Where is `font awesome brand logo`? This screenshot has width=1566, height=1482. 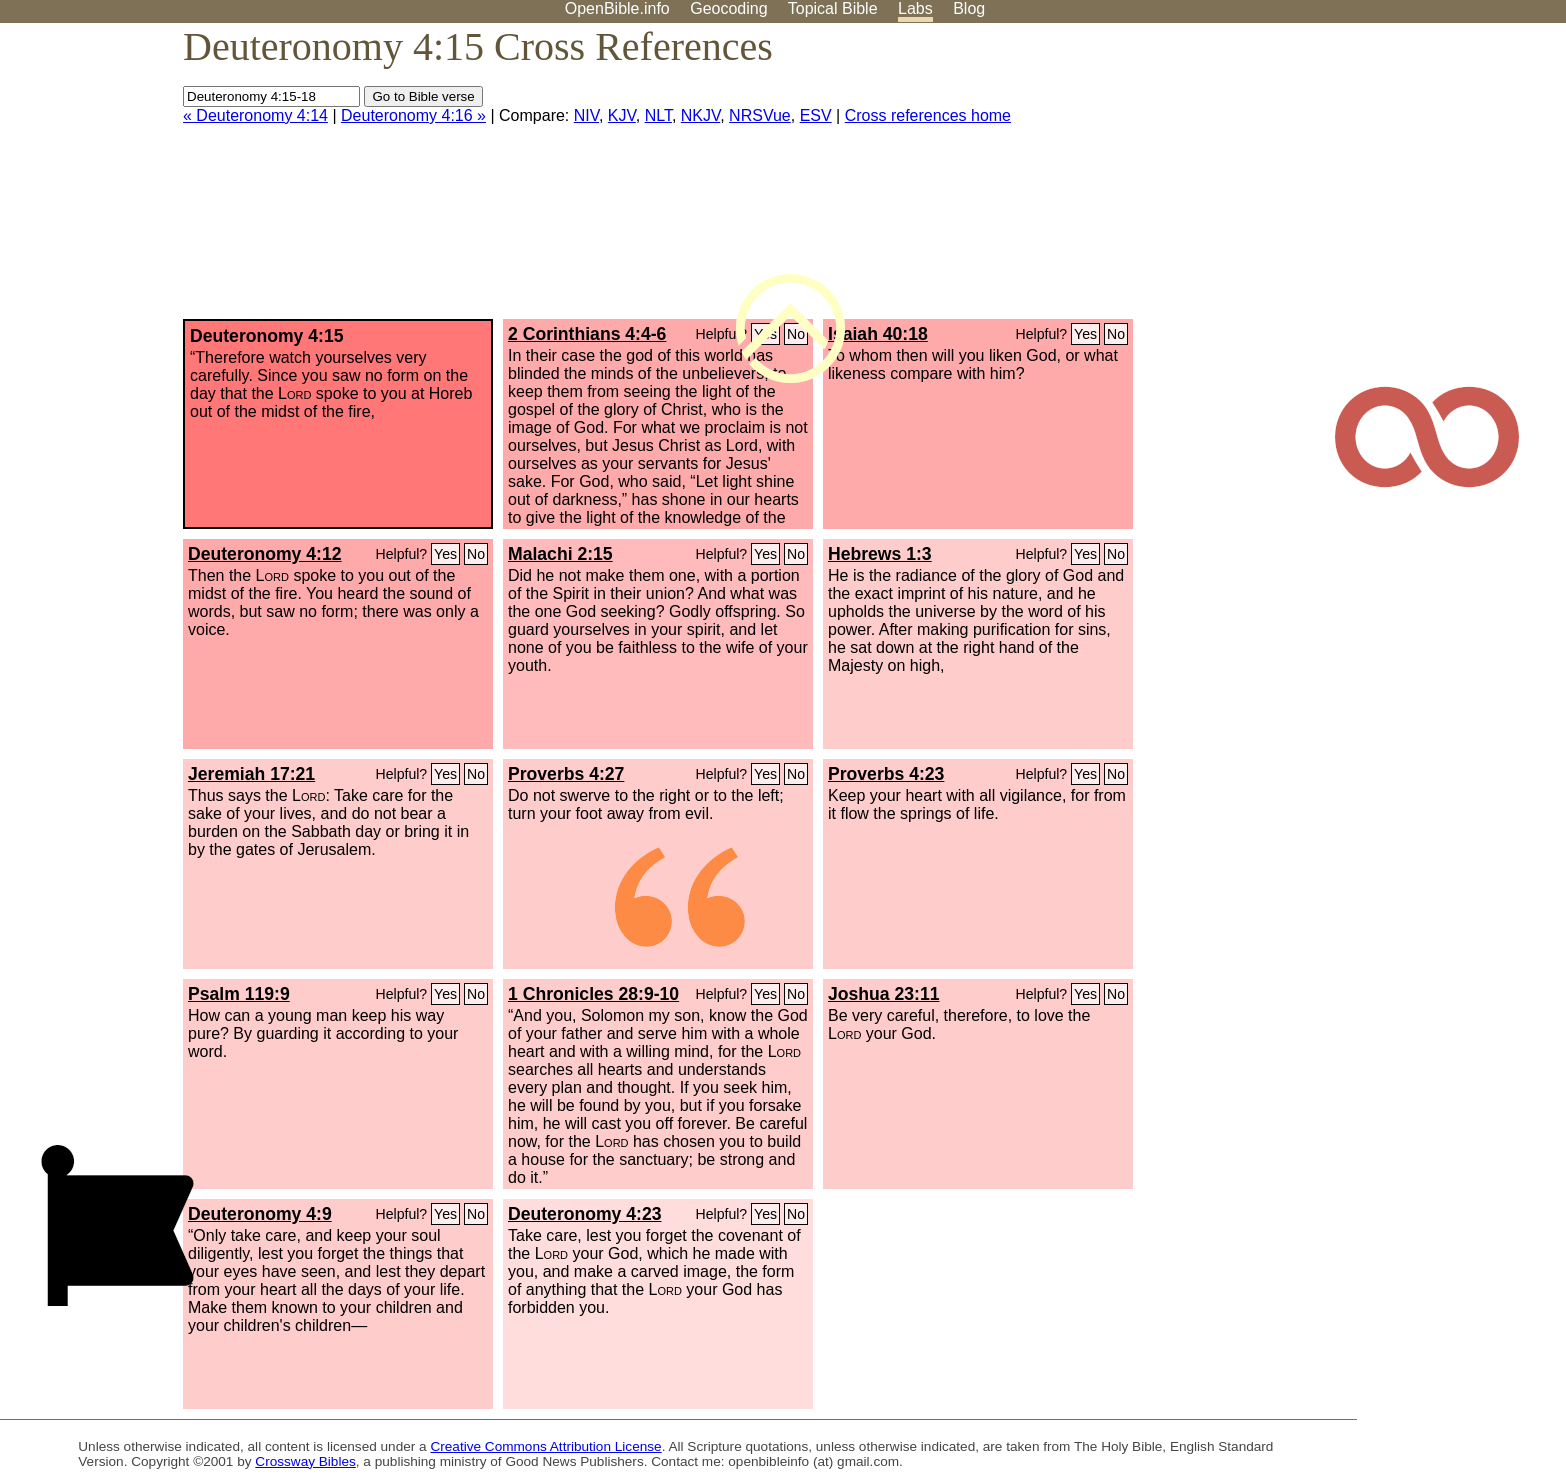
font awesome brand logo is located at coordinates (117, 1225).